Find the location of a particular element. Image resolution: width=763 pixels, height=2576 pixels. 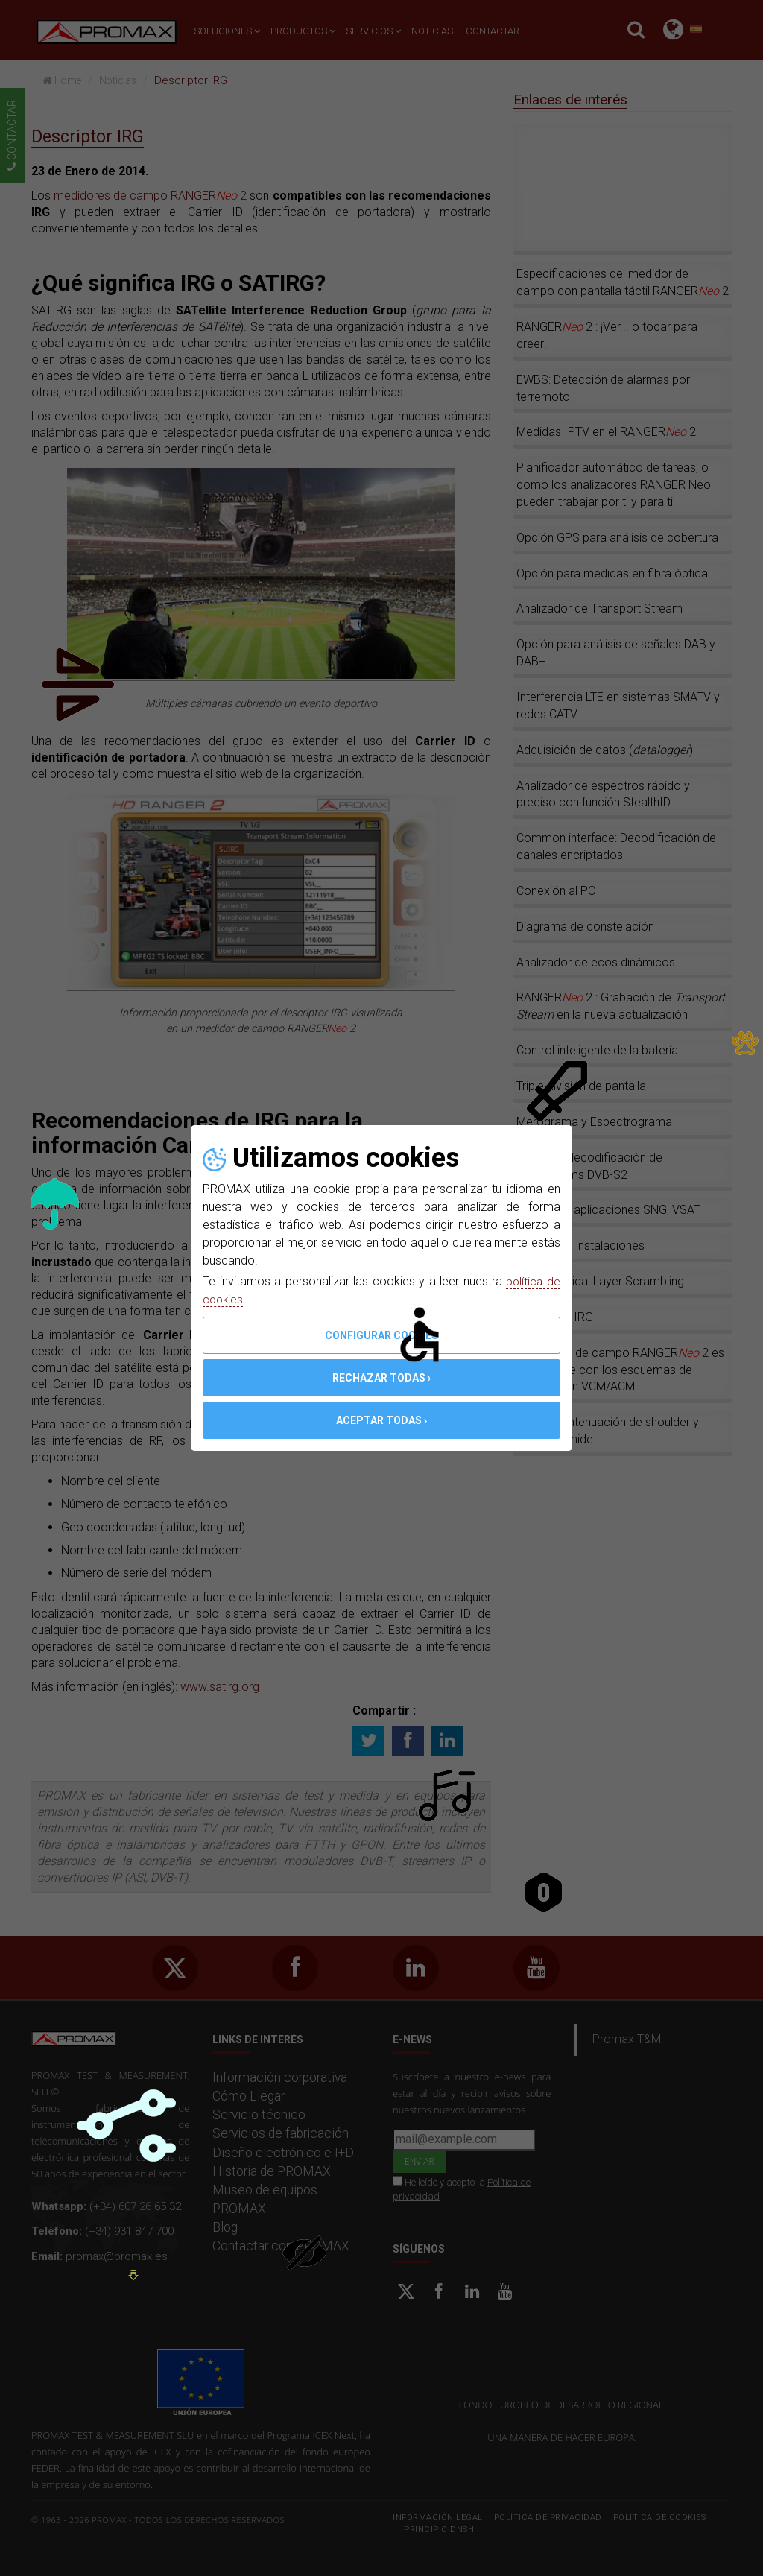

flip image horizontally is located at coordinates (77, 684).